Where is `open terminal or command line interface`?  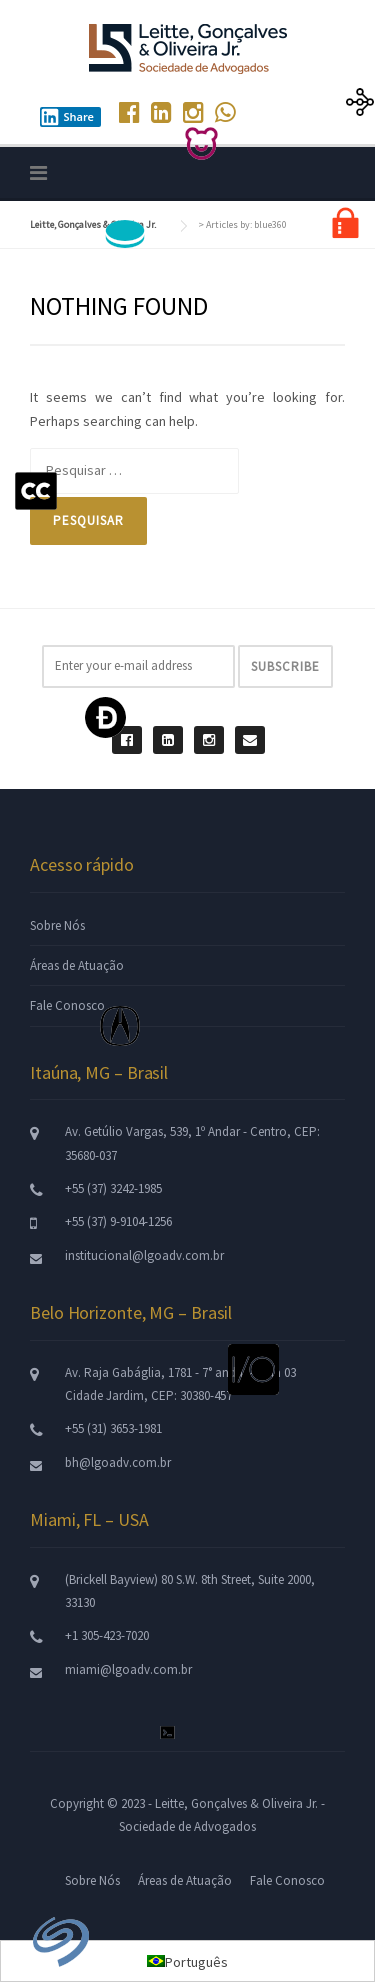
open terminal or command line interface is located at coordinates (167, 1732).